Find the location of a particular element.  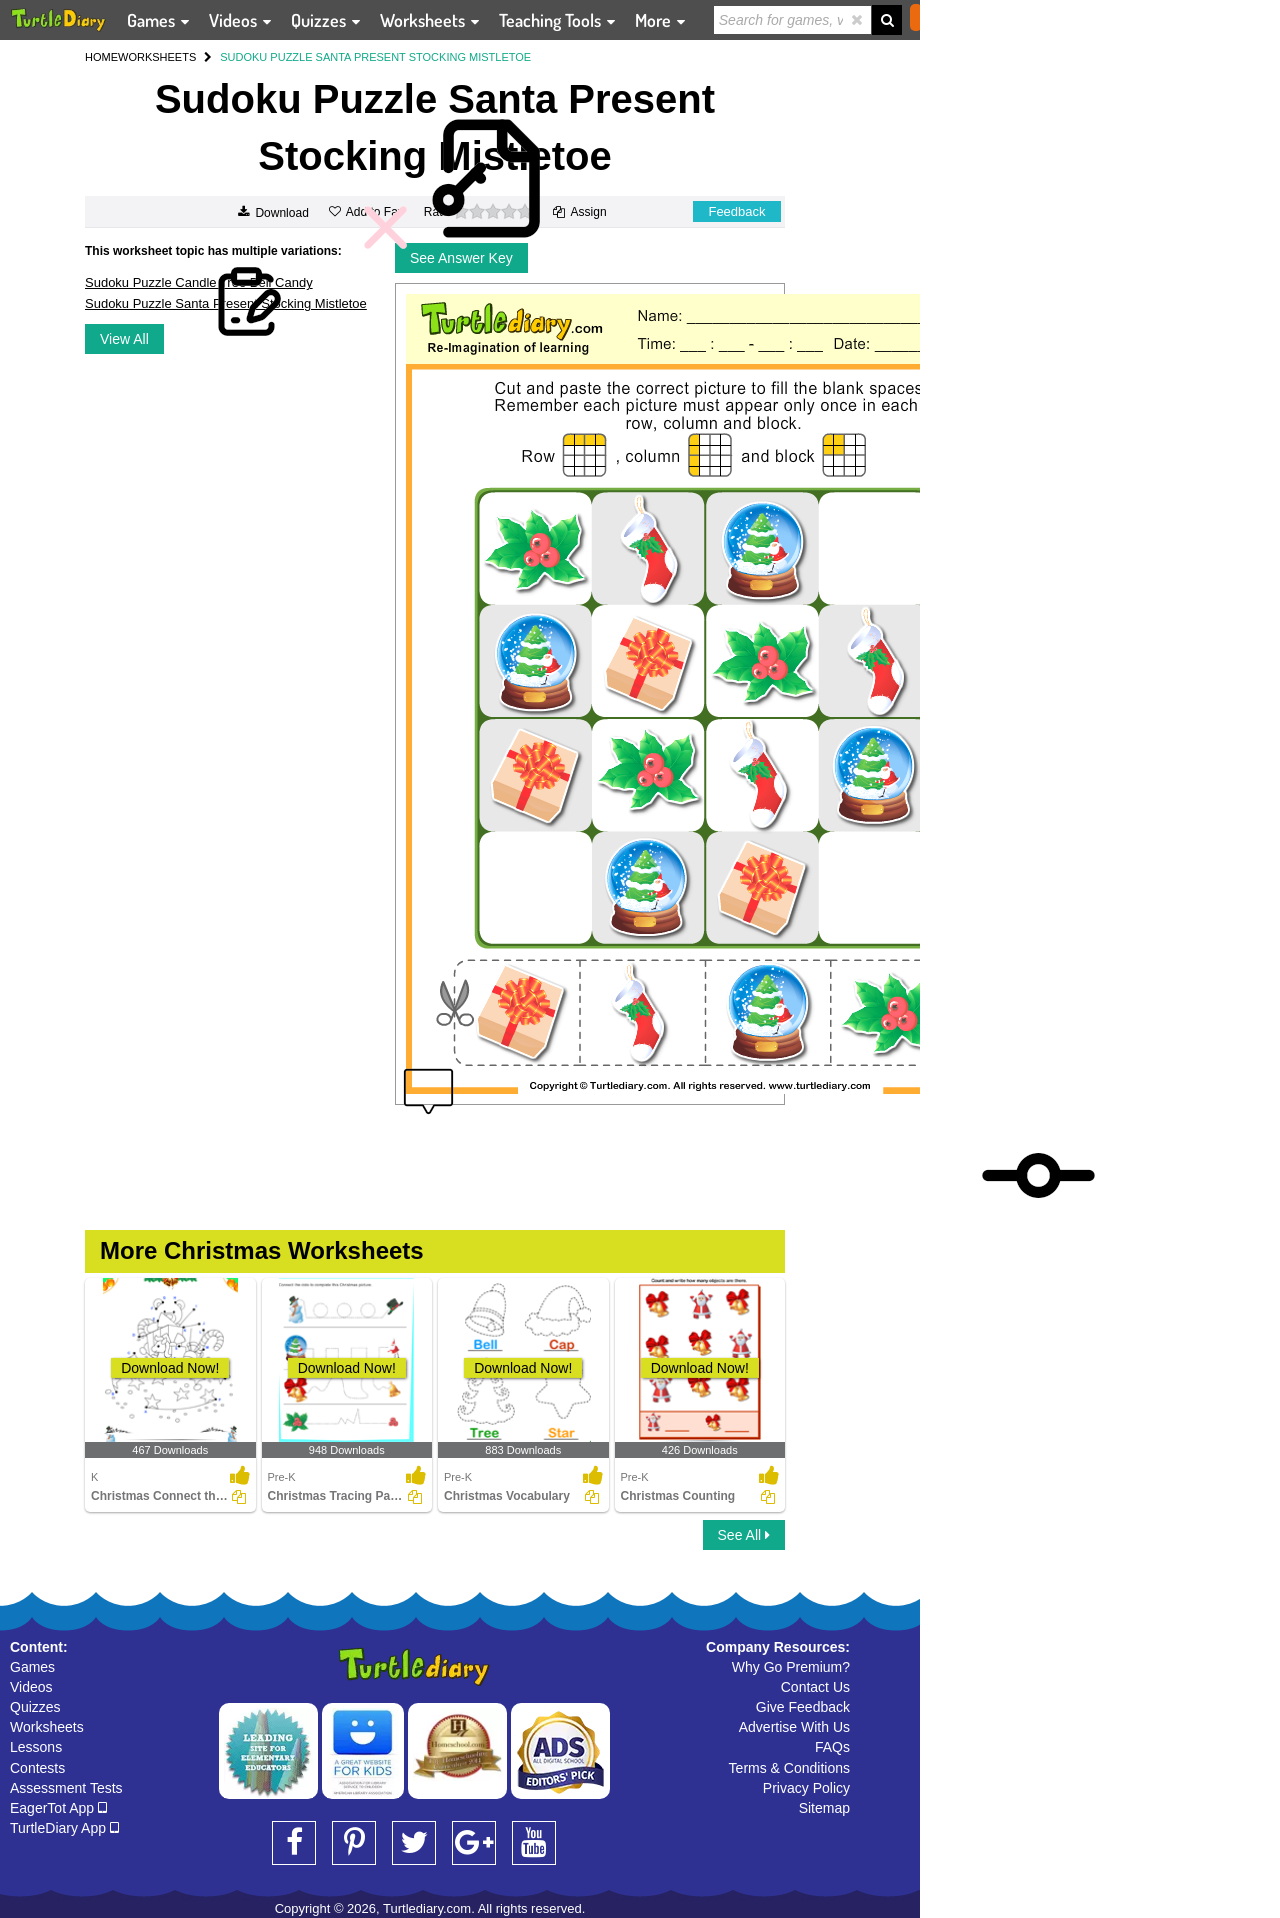

open chat or messaging is located at coordinates (428, 1089).